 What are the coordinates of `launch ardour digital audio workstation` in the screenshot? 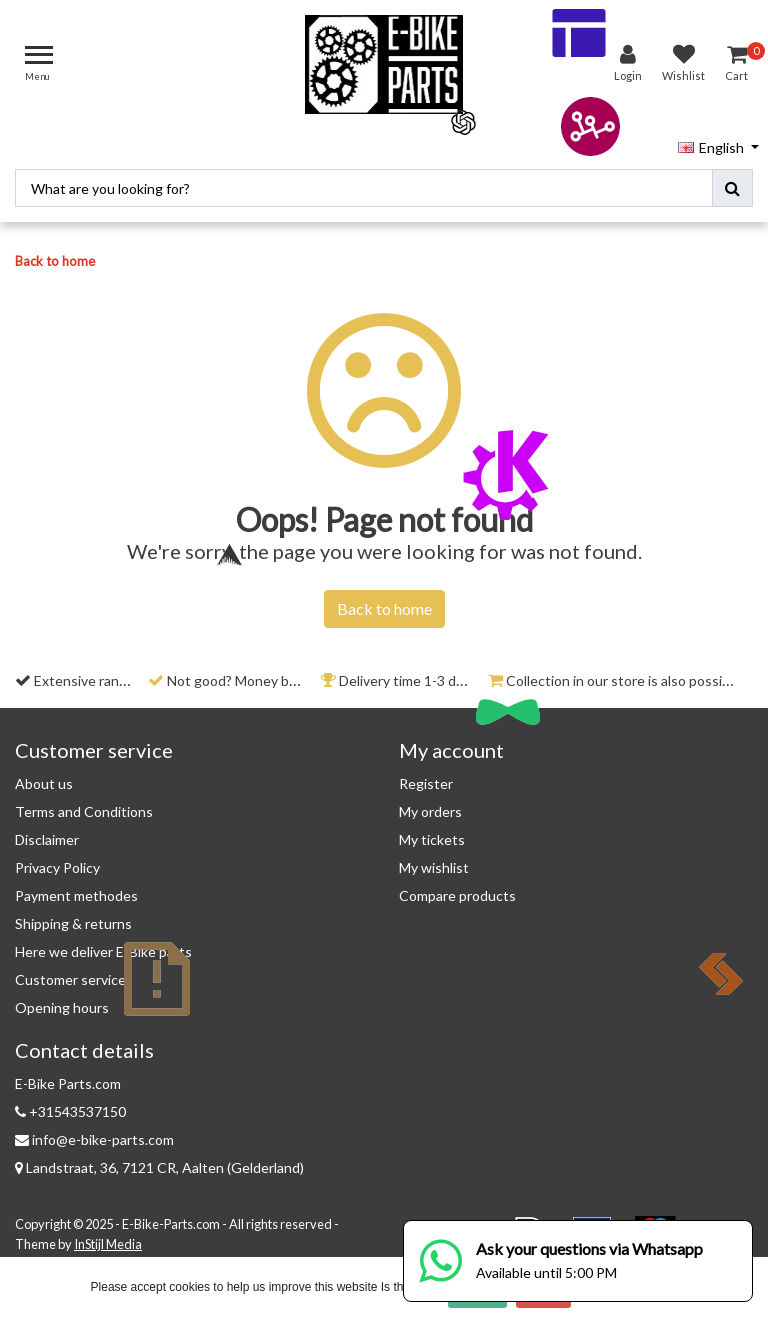 It's located at (229, 554).